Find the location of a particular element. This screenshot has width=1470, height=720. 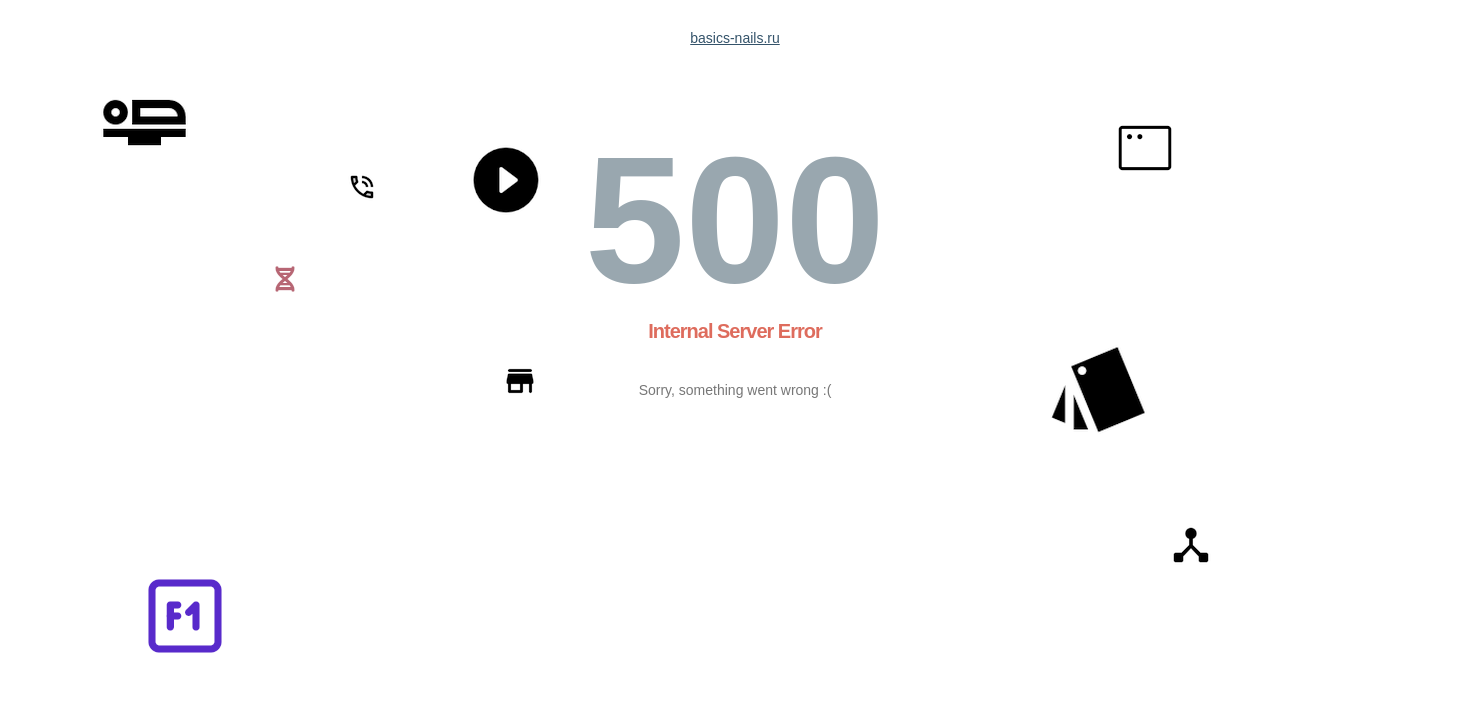

play media or video content is located at coordinates (506, 180).